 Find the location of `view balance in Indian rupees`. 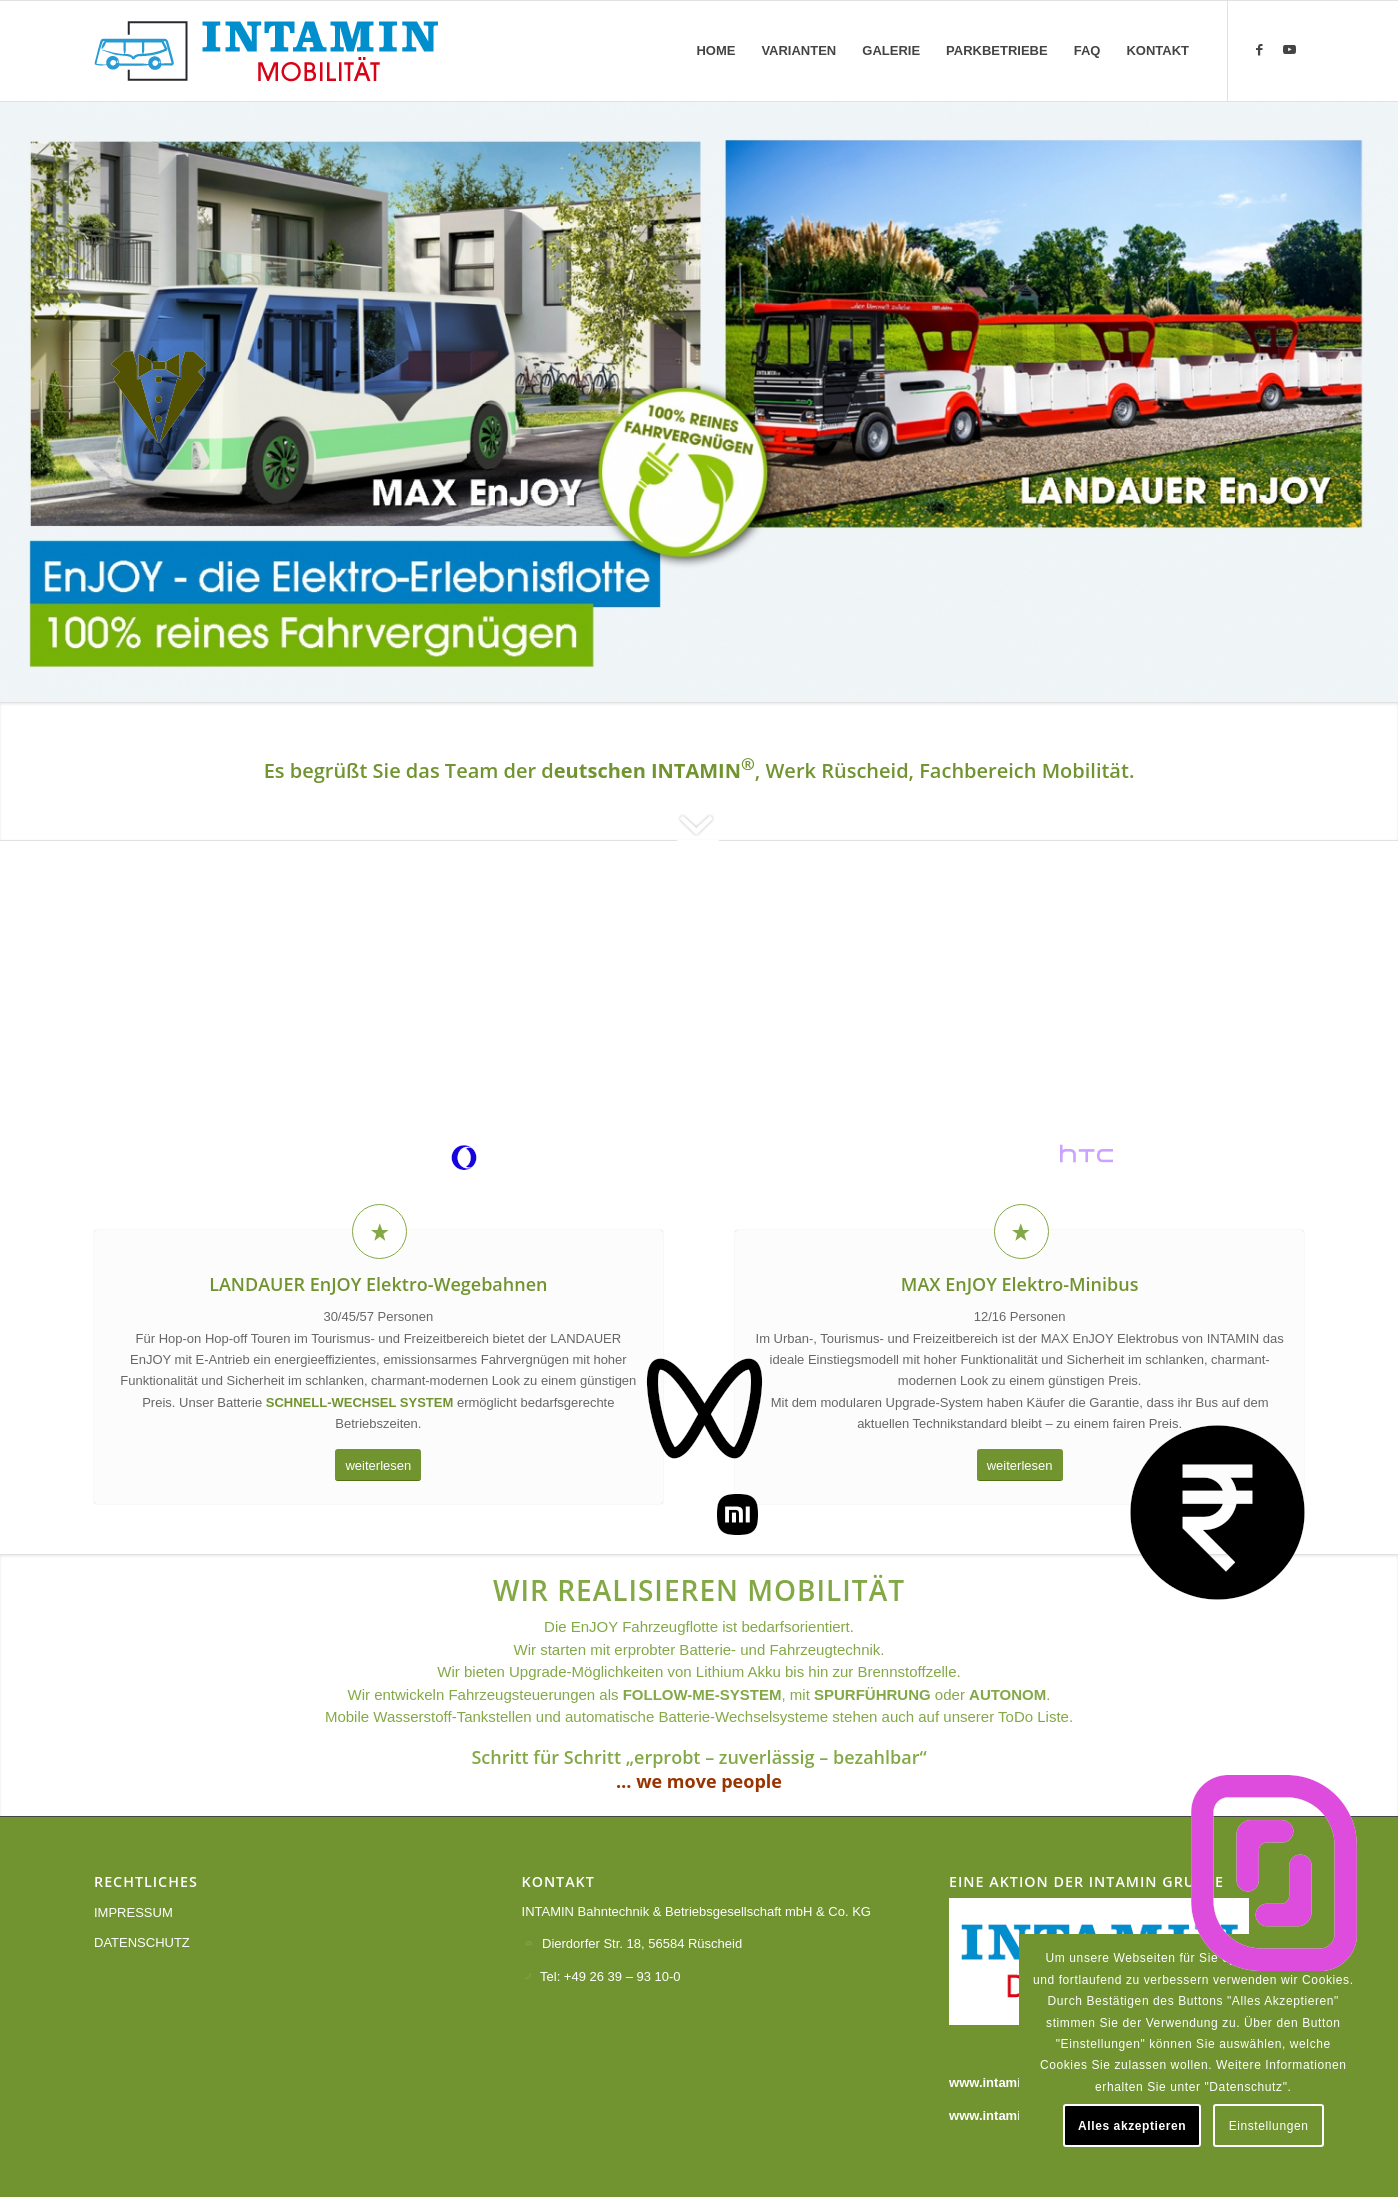

view balance in Indian rupees is located at coordinates (1217, 1512).